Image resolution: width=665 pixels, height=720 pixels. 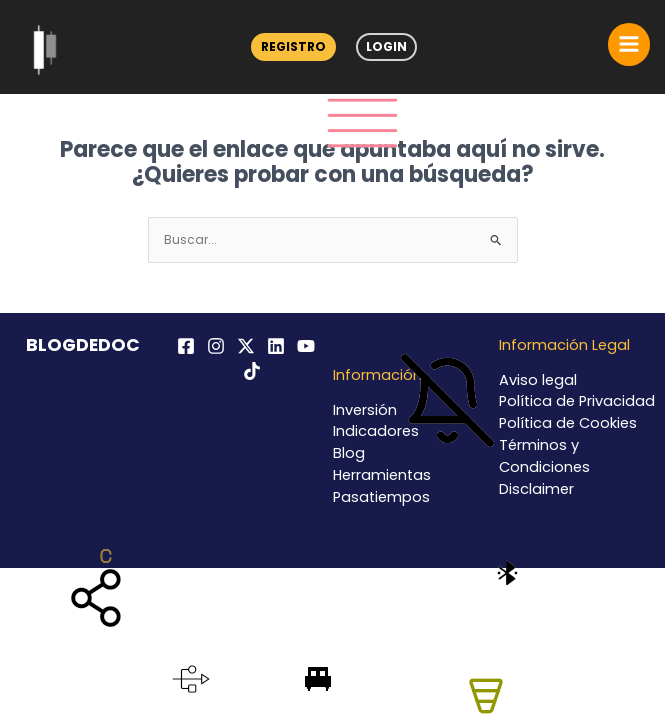 What do you see at coordinates (318, 679) in the screenshot?
I see `select single bed accommodation` at bounding box center [318, 679].